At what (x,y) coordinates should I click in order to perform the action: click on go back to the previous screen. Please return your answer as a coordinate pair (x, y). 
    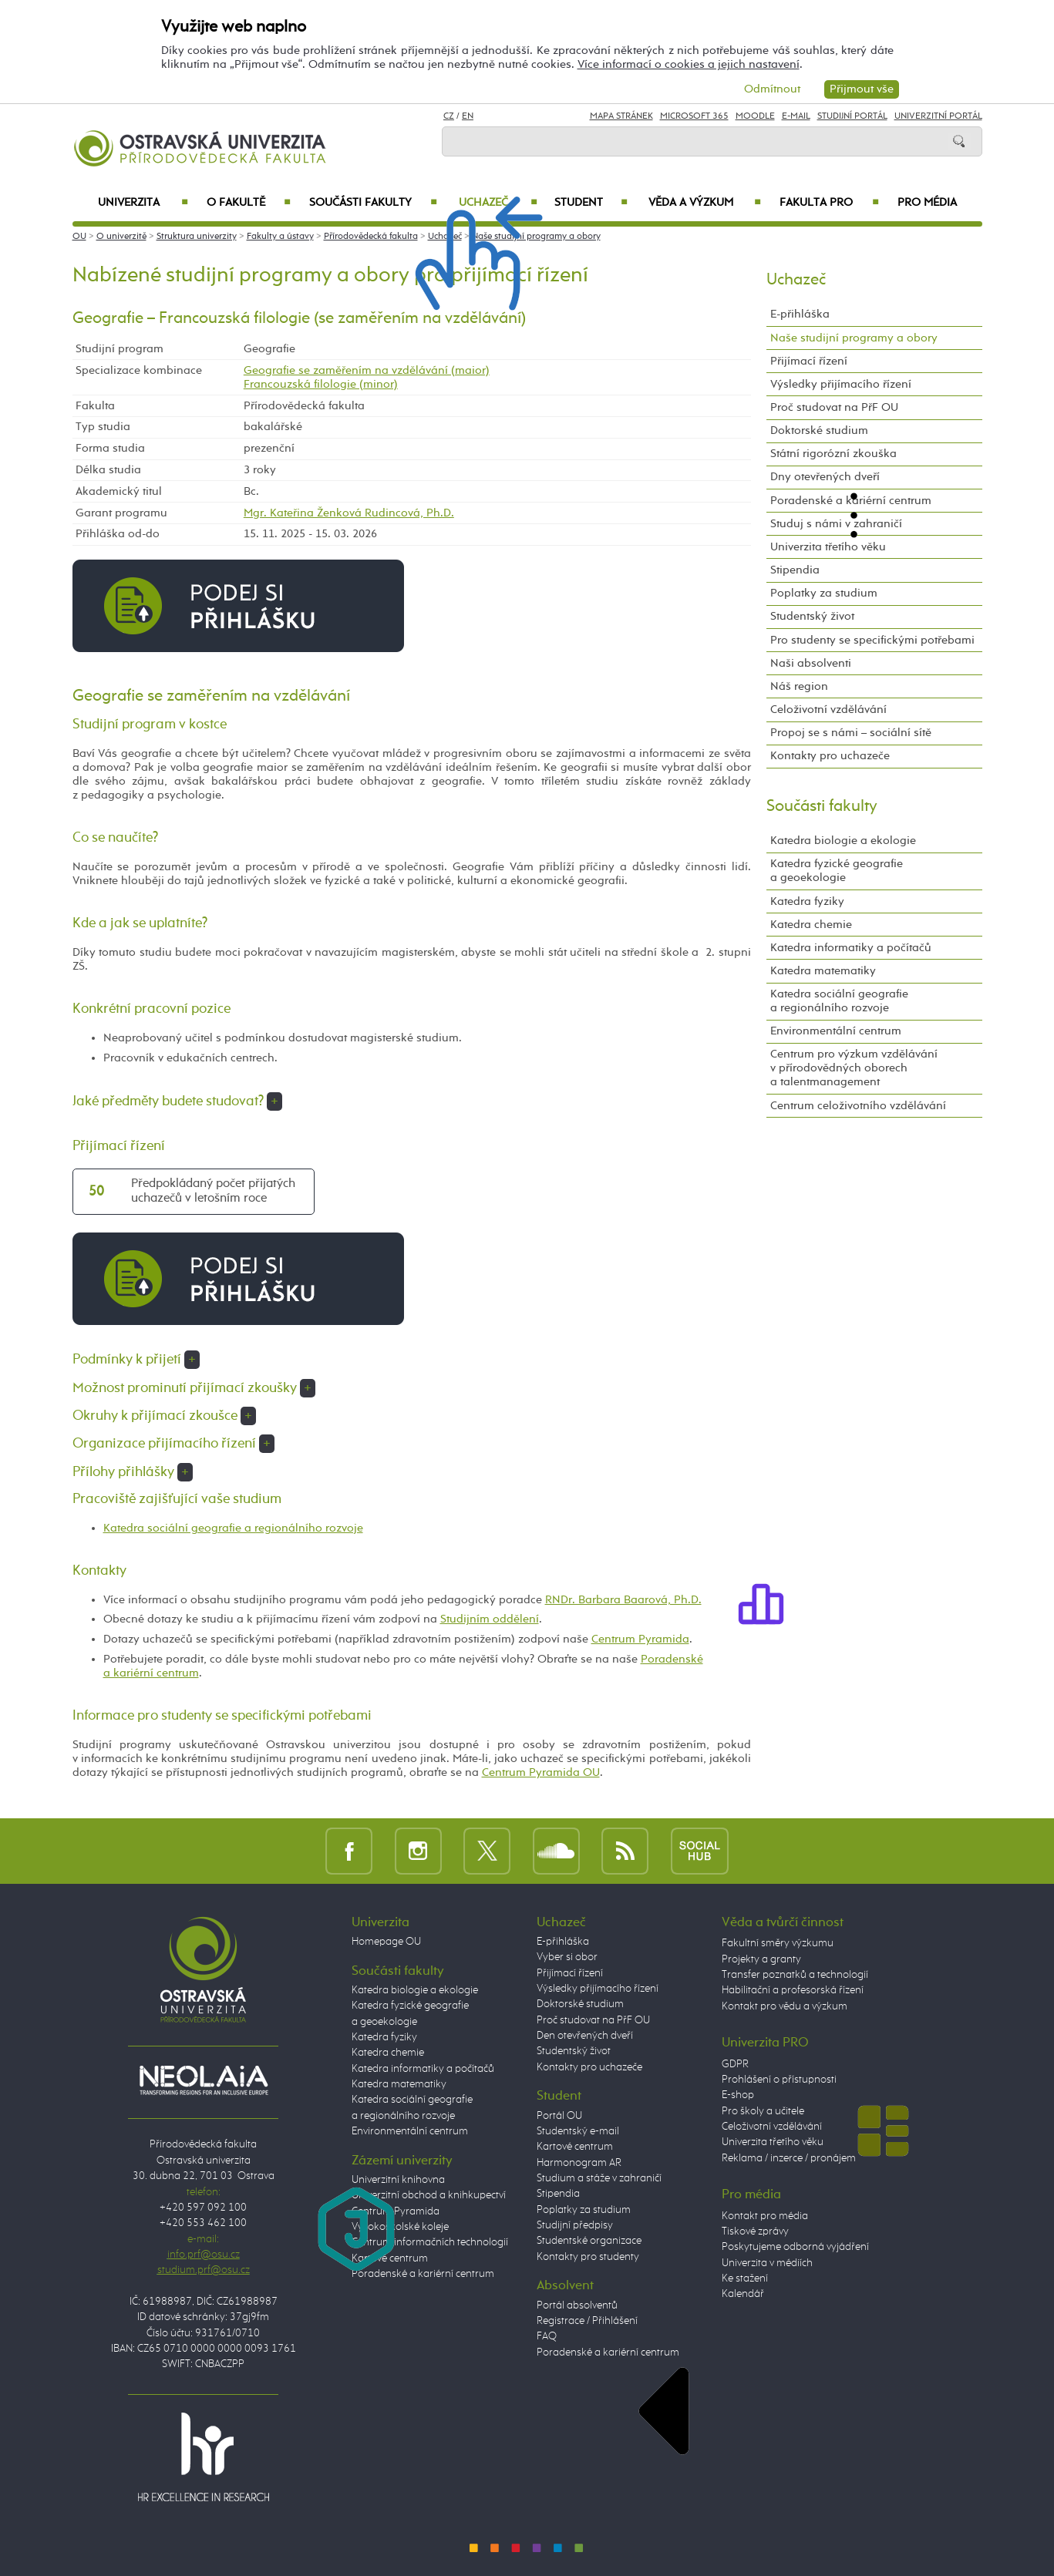
    Looking at the image, I should click on (670, 2411).